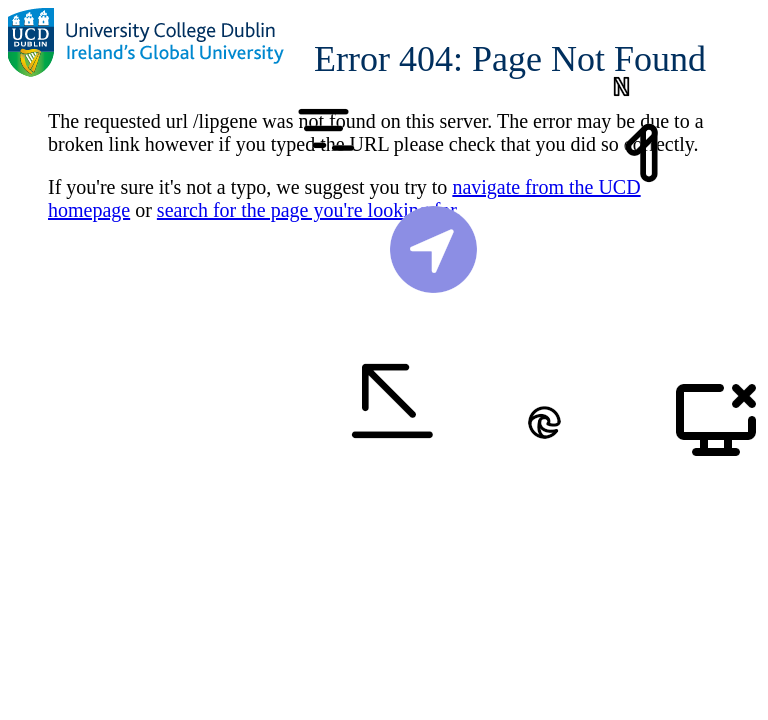  I want to click on tap to navigate to current location, so click(433, 249).